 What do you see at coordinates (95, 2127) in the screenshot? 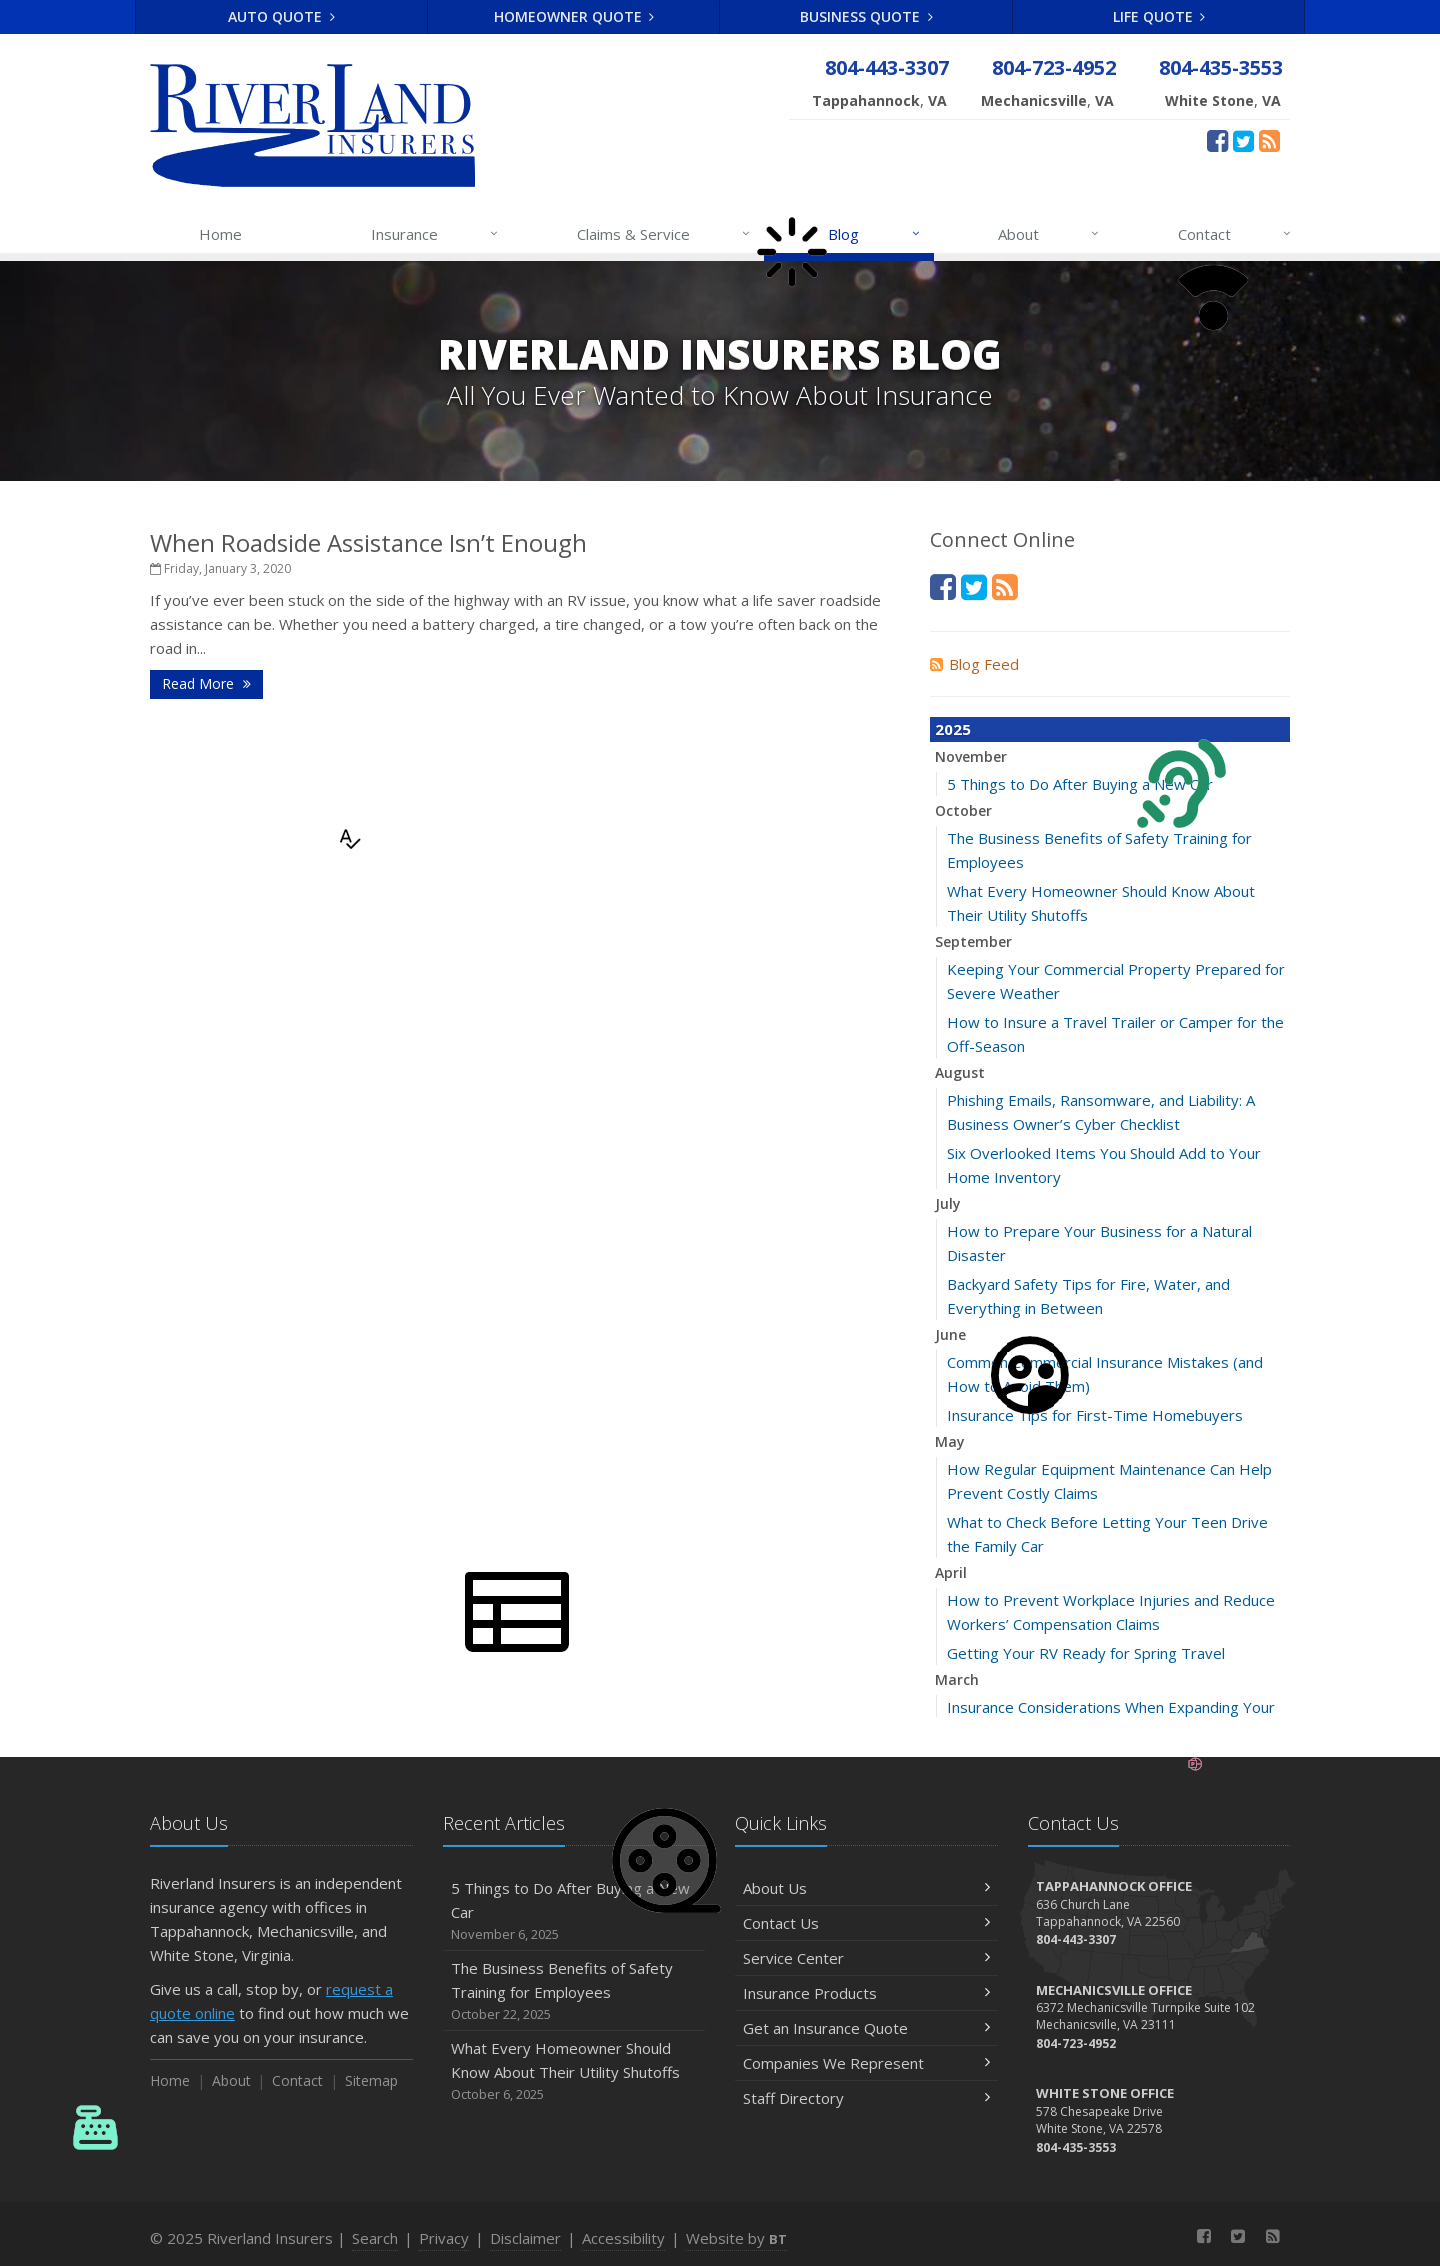
I see `access point of sale system` at bounding box center [95, 2127].